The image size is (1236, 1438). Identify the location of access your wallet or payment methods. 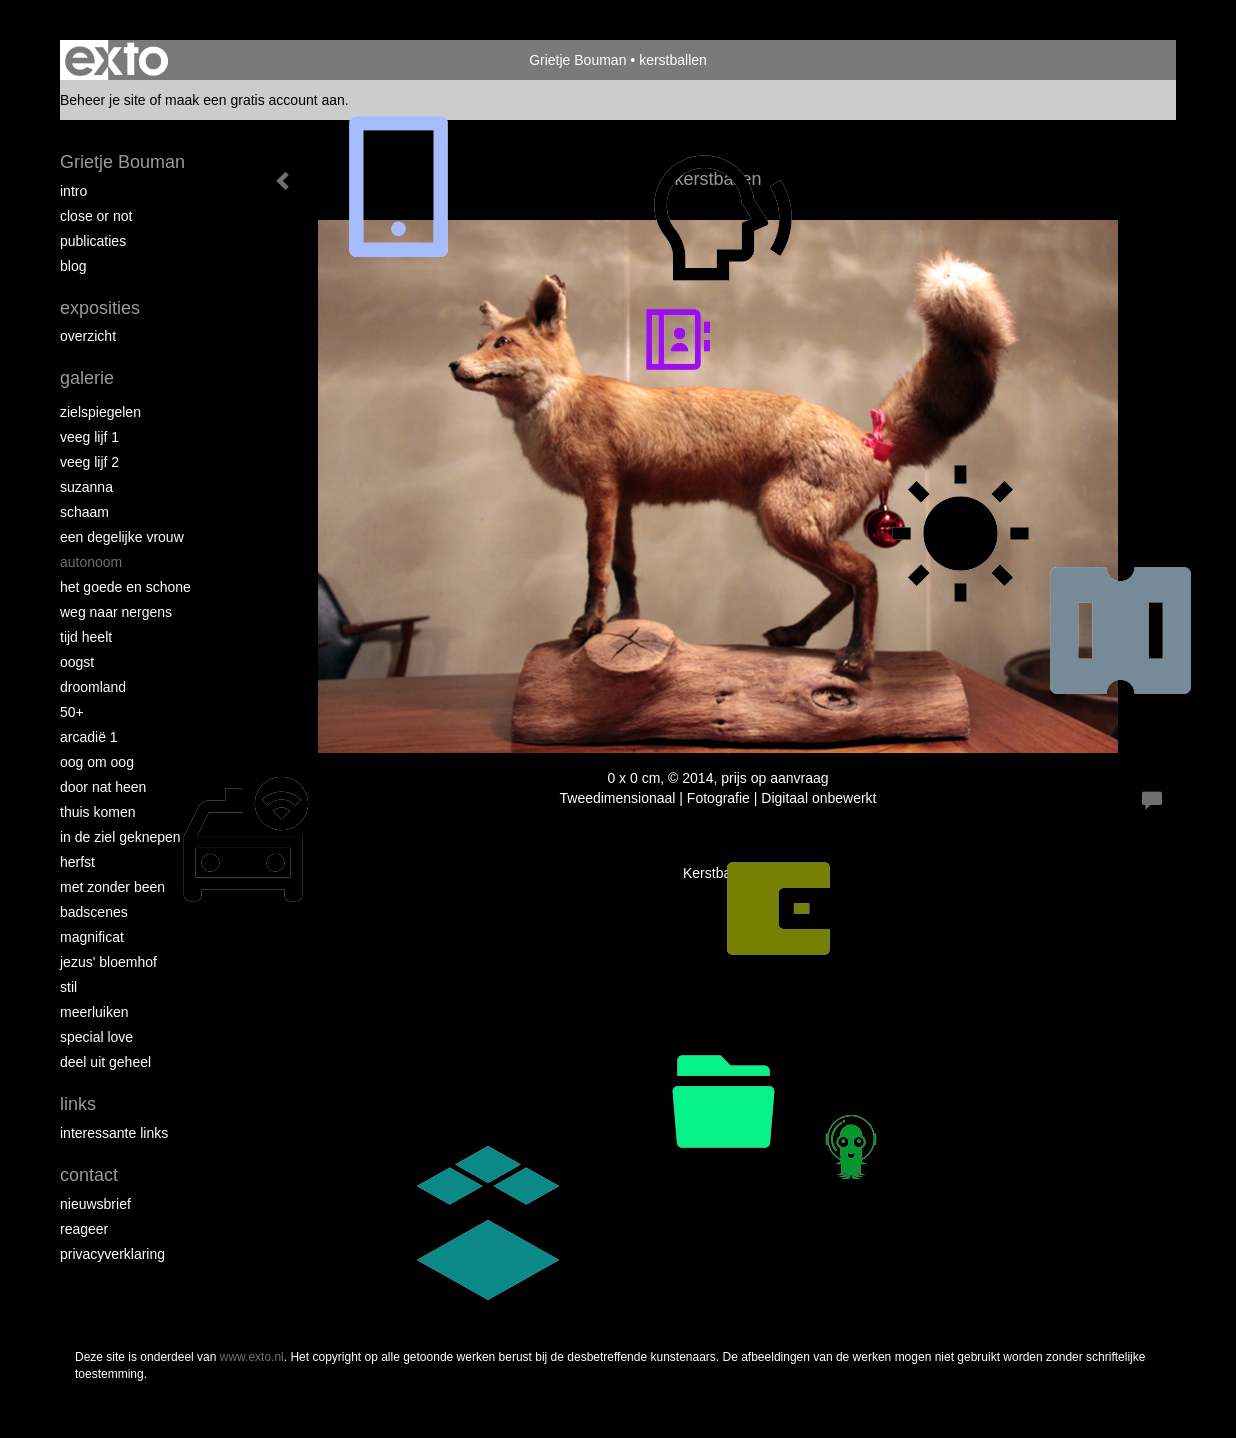
(778, 908).